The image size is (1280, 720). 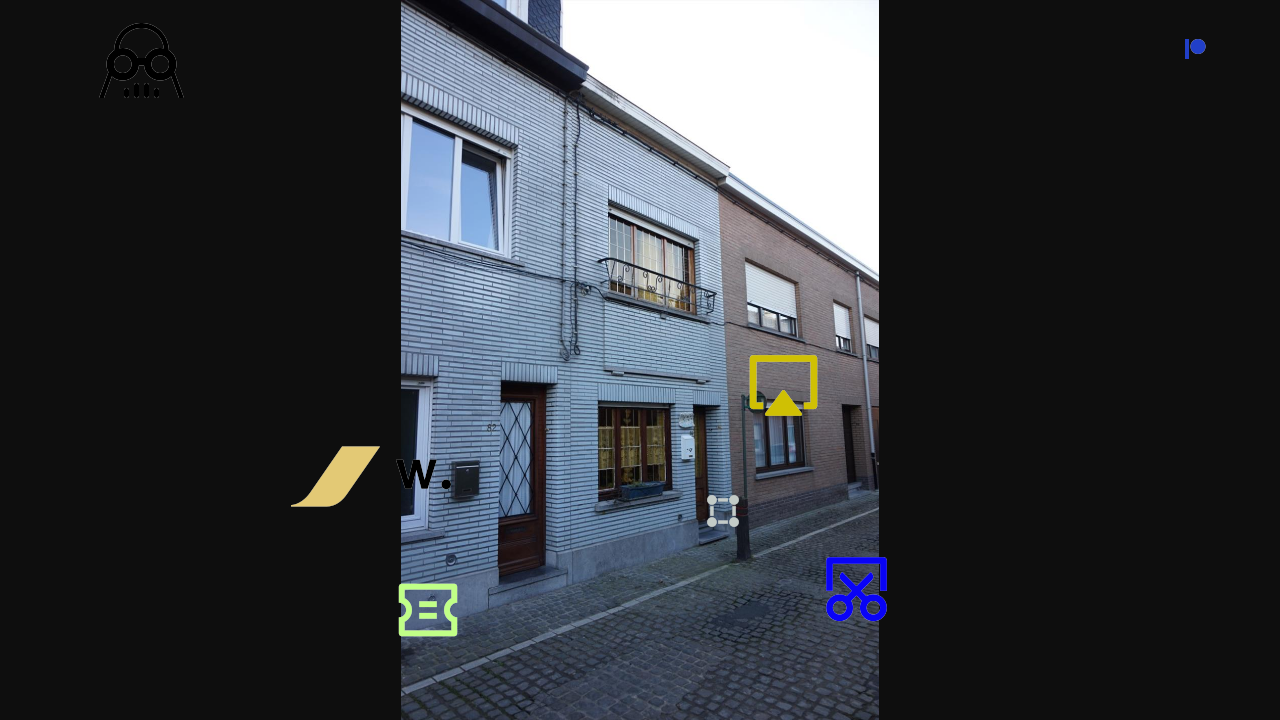 I want to click on toggle dark mode extension, so click(x=141, y=60).